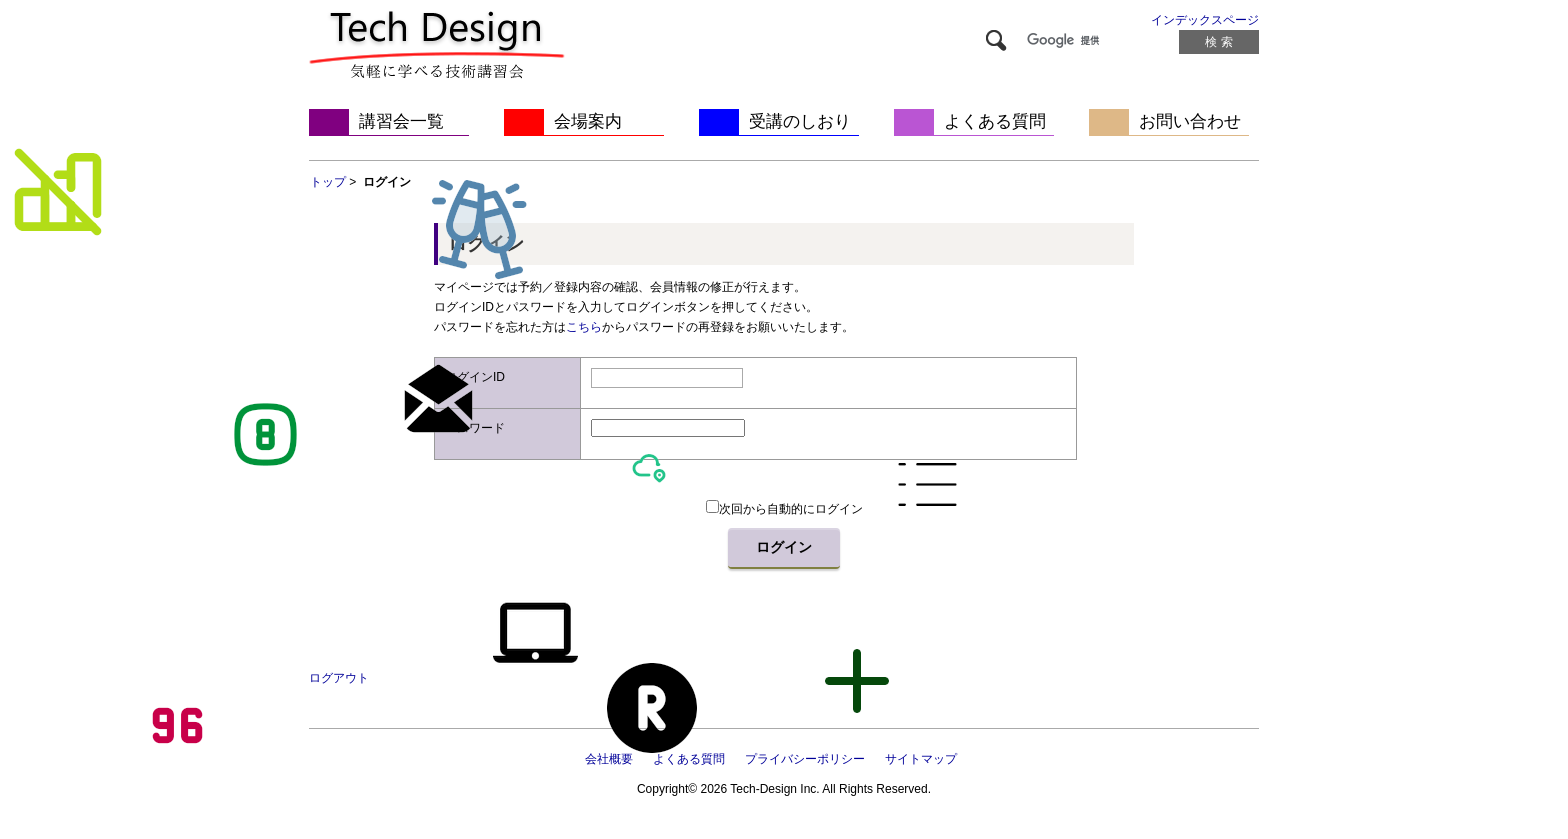 The width and height of the screenshot is (1568, 839). Describe the element at coordinates (58, 192) in the screenshot. I see `disable chart or analytics view` at that location.